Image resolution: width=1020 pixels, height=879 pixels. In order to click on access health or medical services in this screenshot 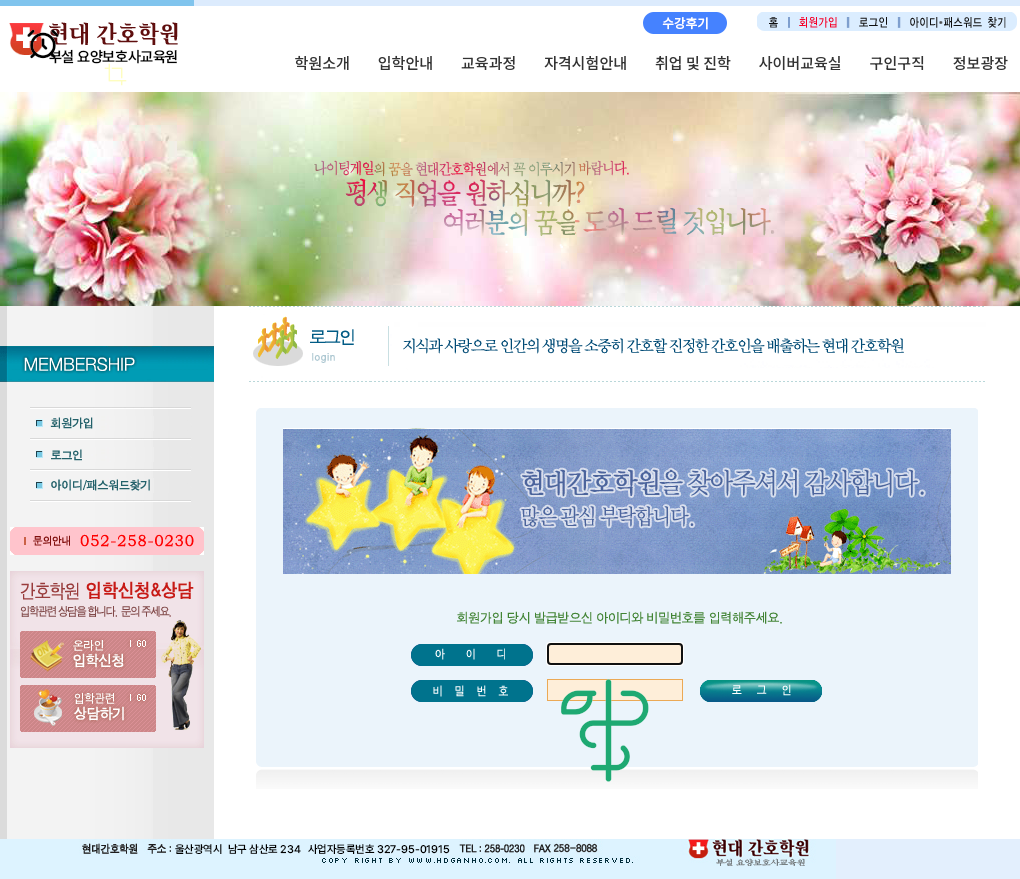, I will do `click(608, 730)`.